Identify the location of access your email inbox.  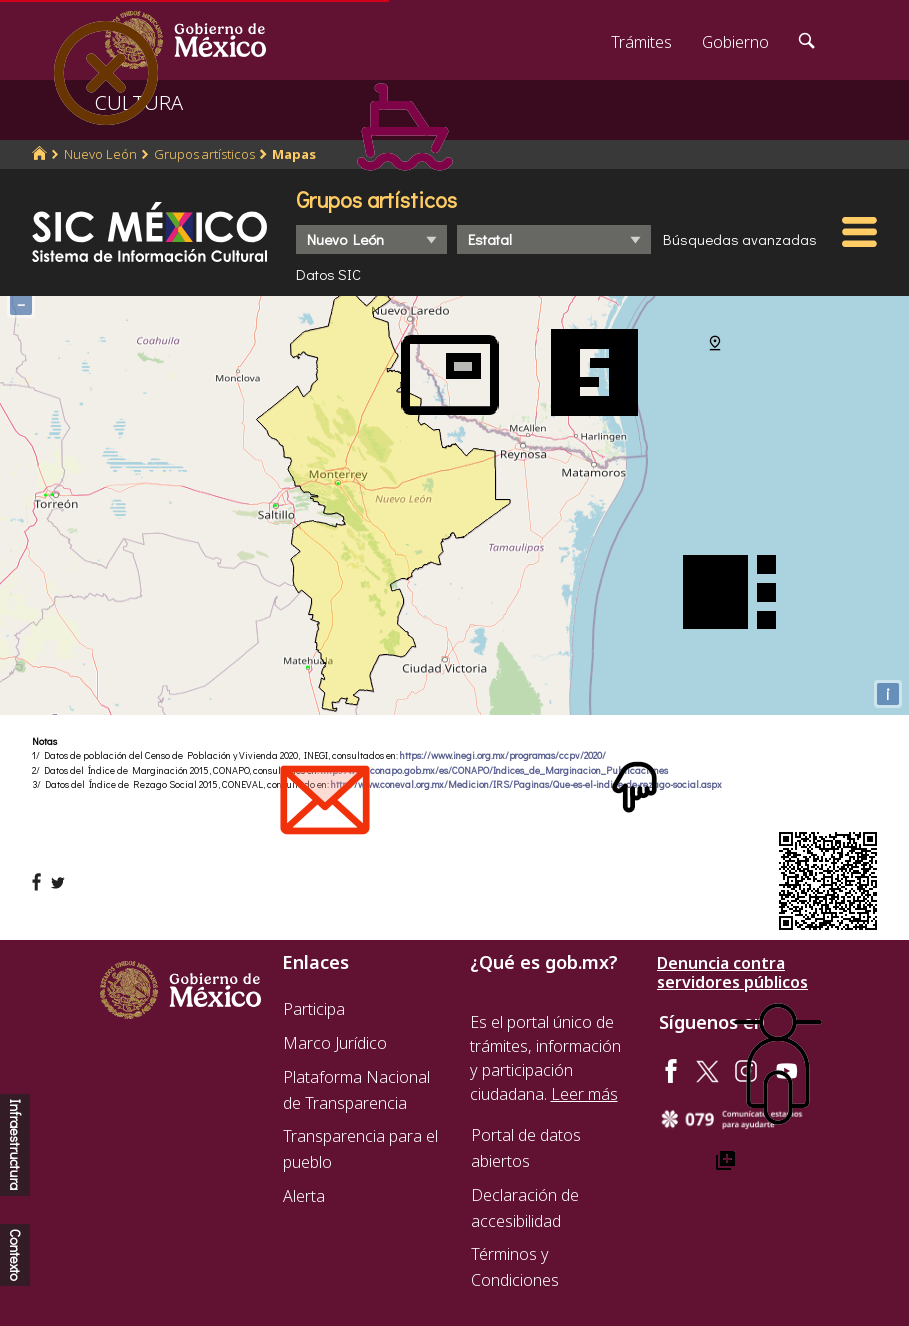
(325, 800).